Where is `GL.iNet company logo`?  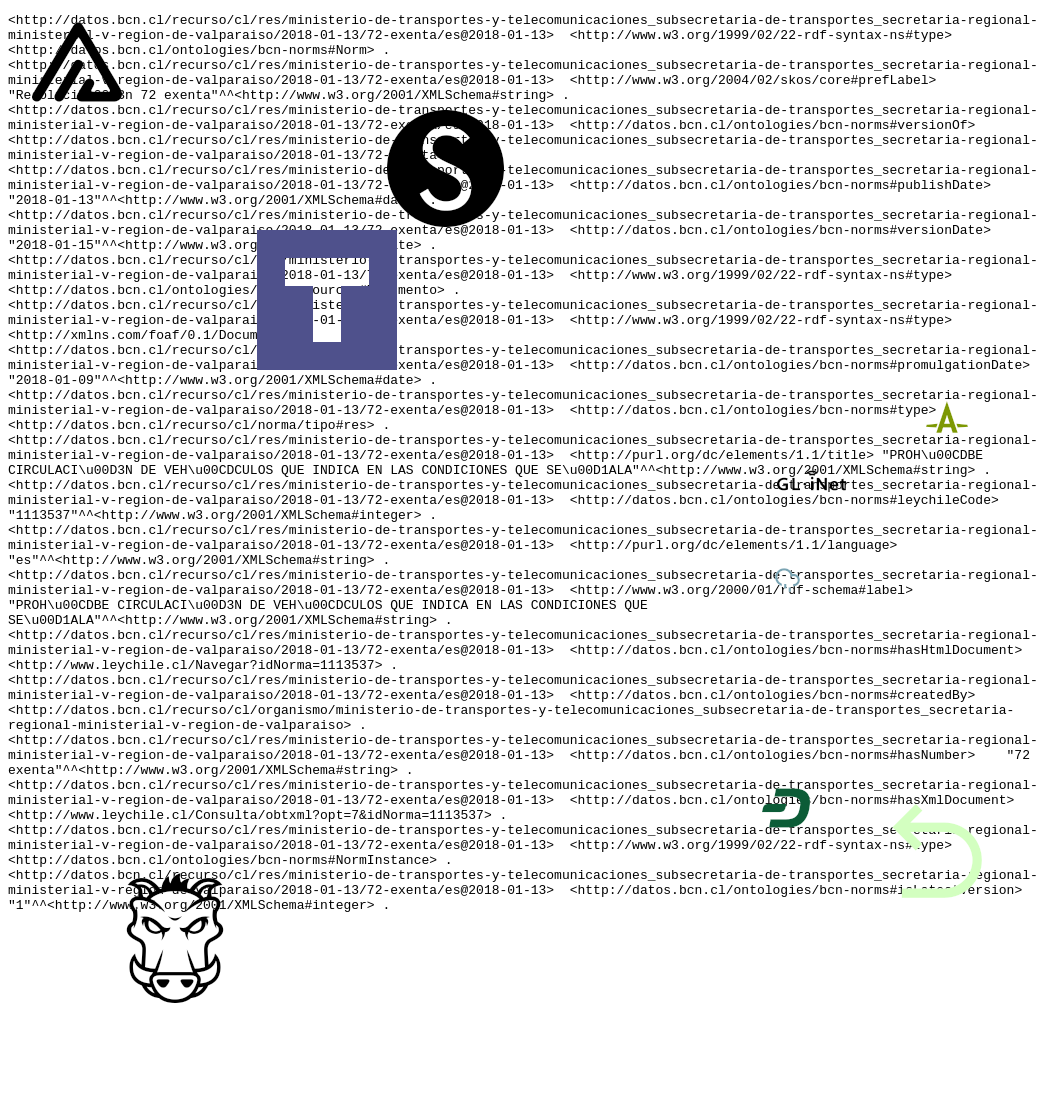 GL.iNet company logo is located at coordinates (811, 480).